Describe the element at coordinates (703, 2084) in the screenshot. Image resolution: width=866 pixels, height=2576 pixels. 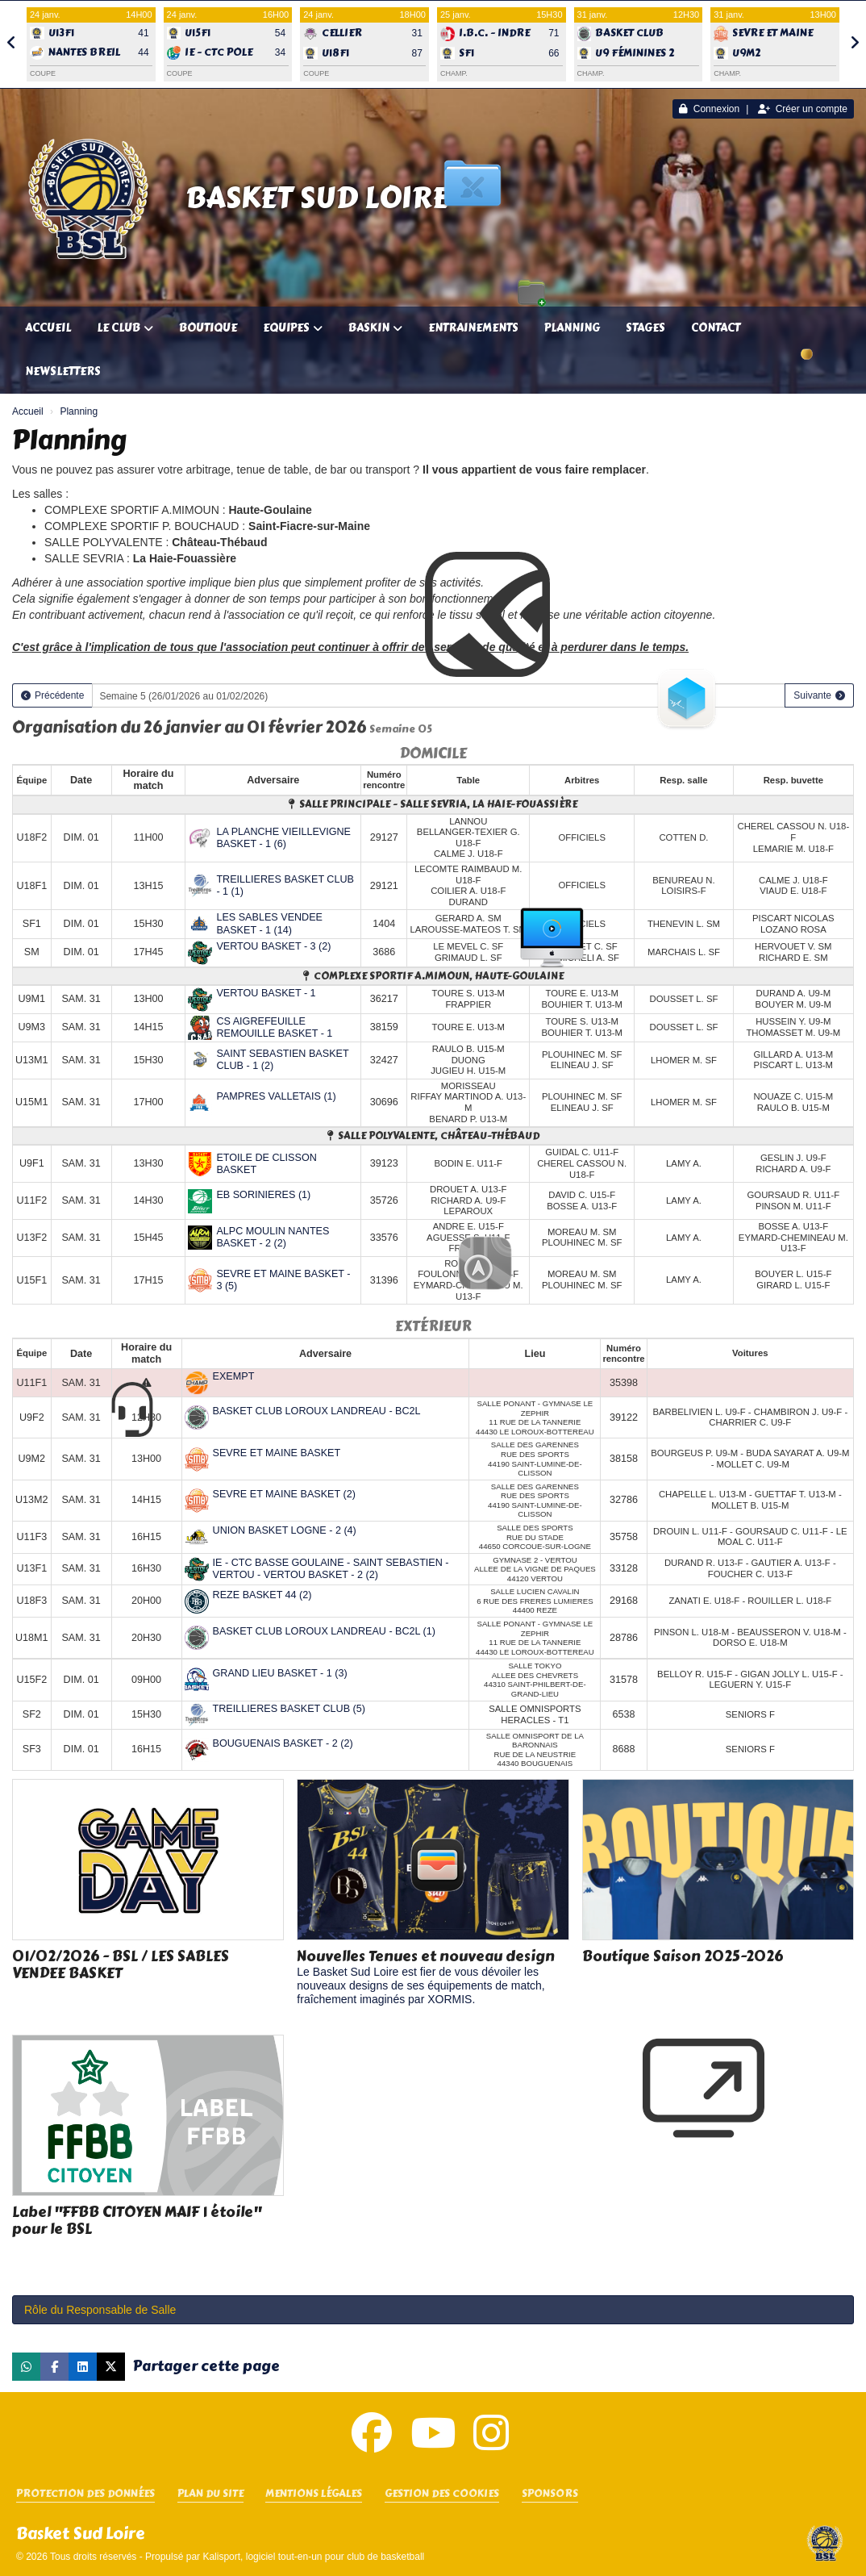
I see `access desktop sharing settings` at that location.